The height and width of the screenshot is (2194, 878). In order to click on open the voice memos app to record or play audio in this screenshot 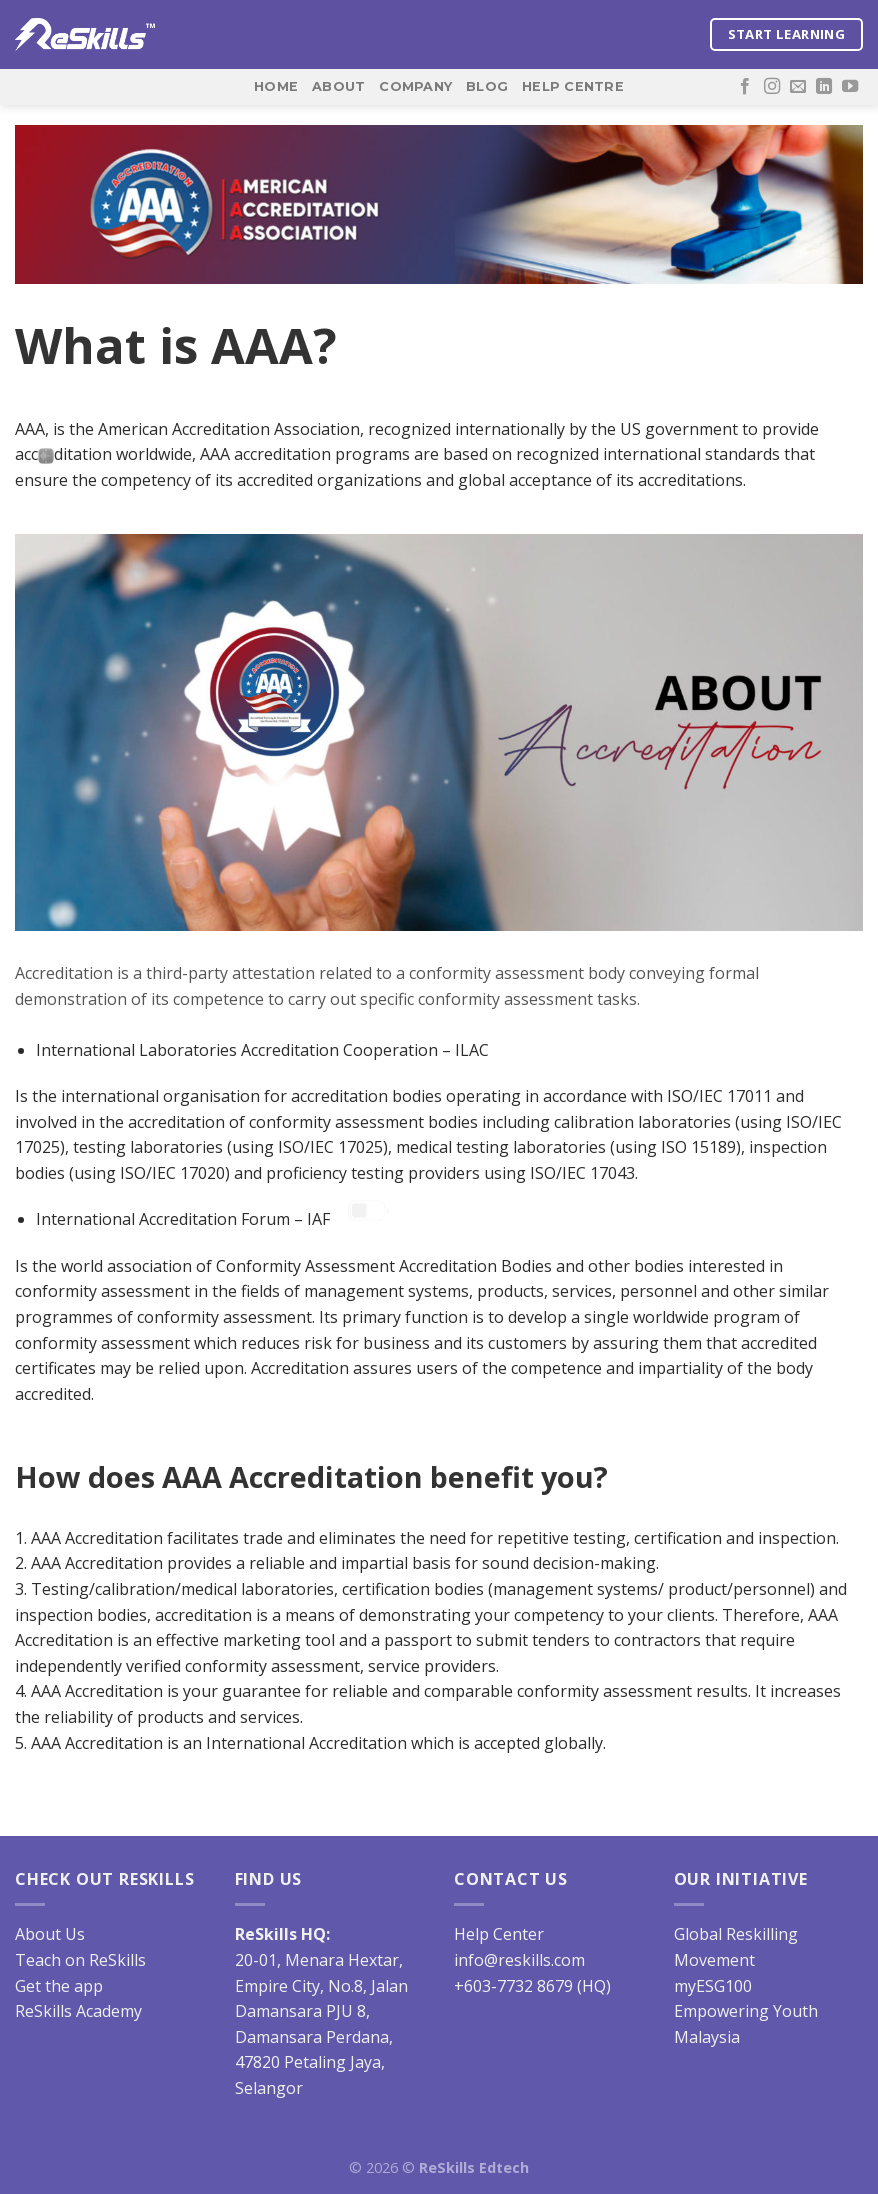, I will do `click(46, 456)`.